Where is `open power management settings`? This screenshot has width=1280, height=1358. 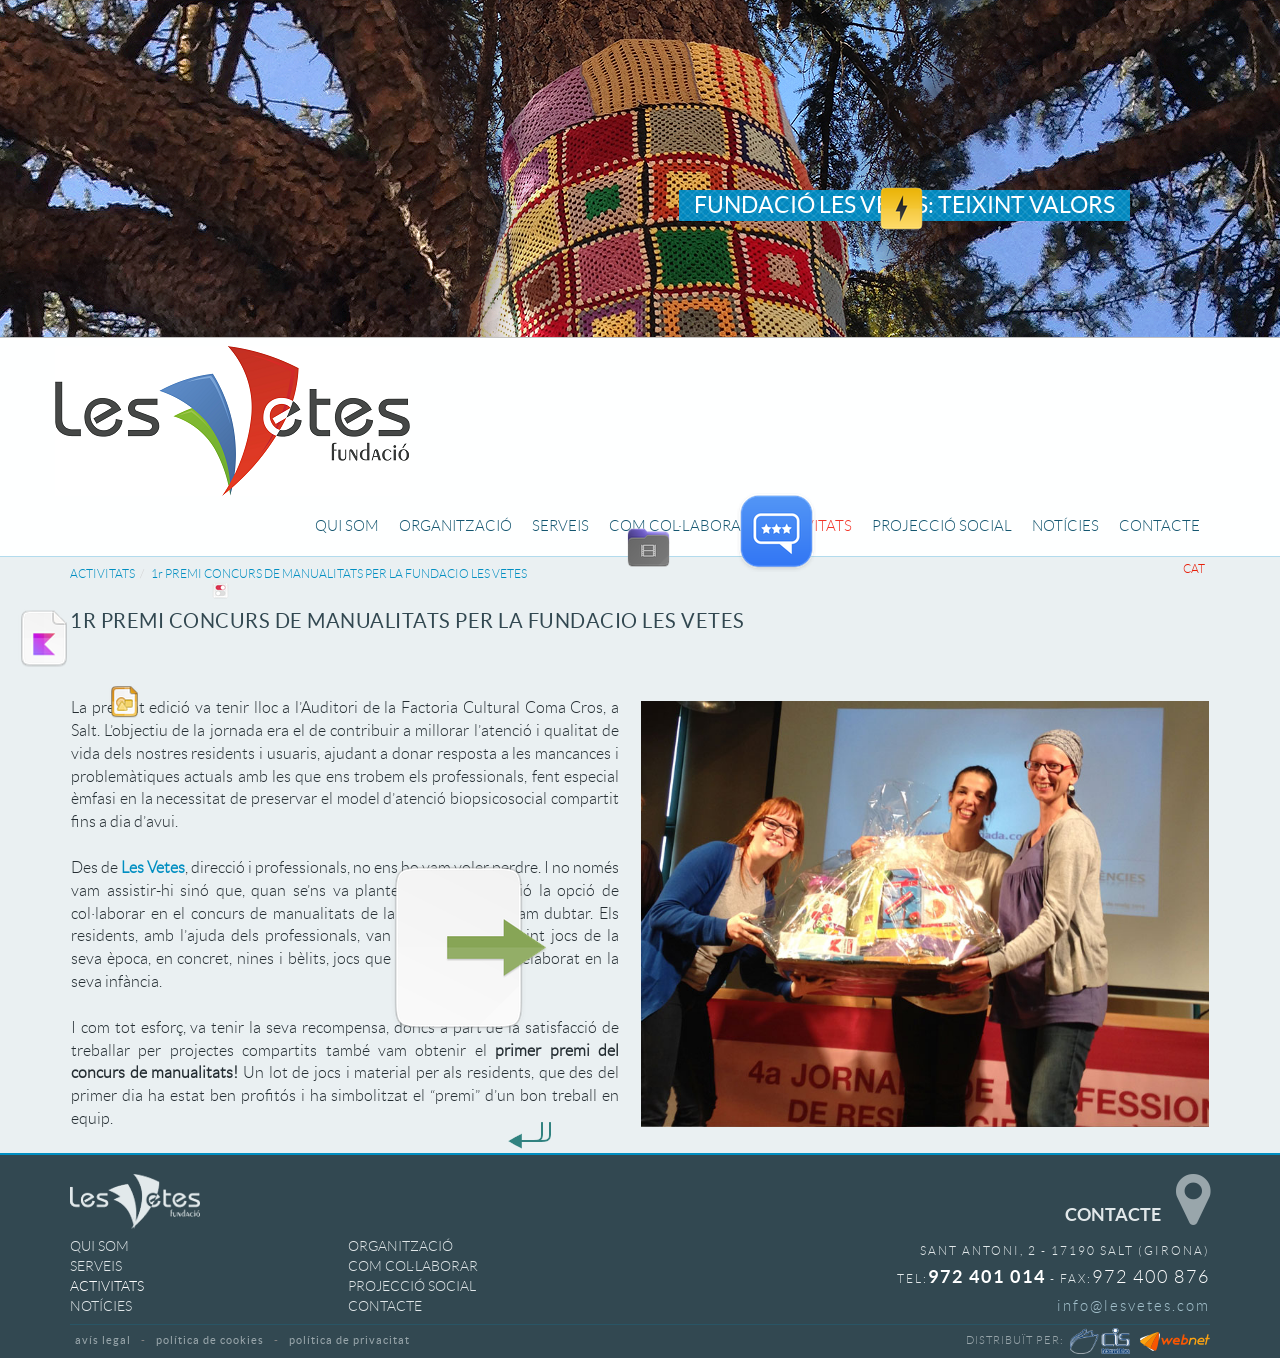 open power management settings is located at coordinates (901, 208).